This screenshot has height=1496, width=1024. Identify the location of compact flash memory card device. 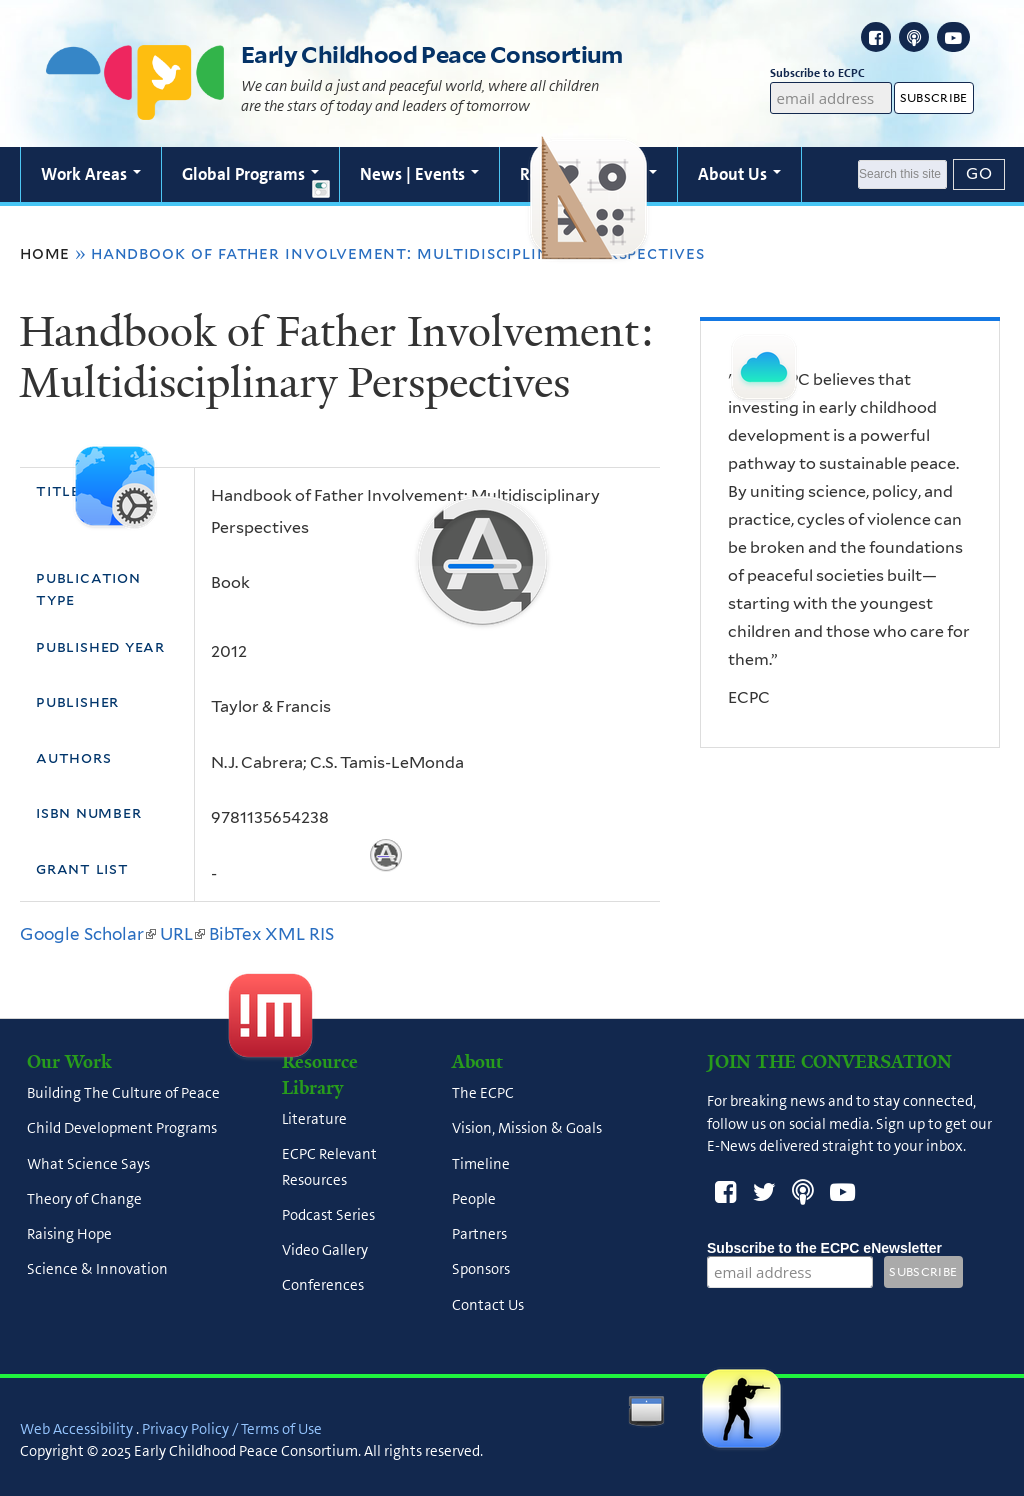
(646, 1411).